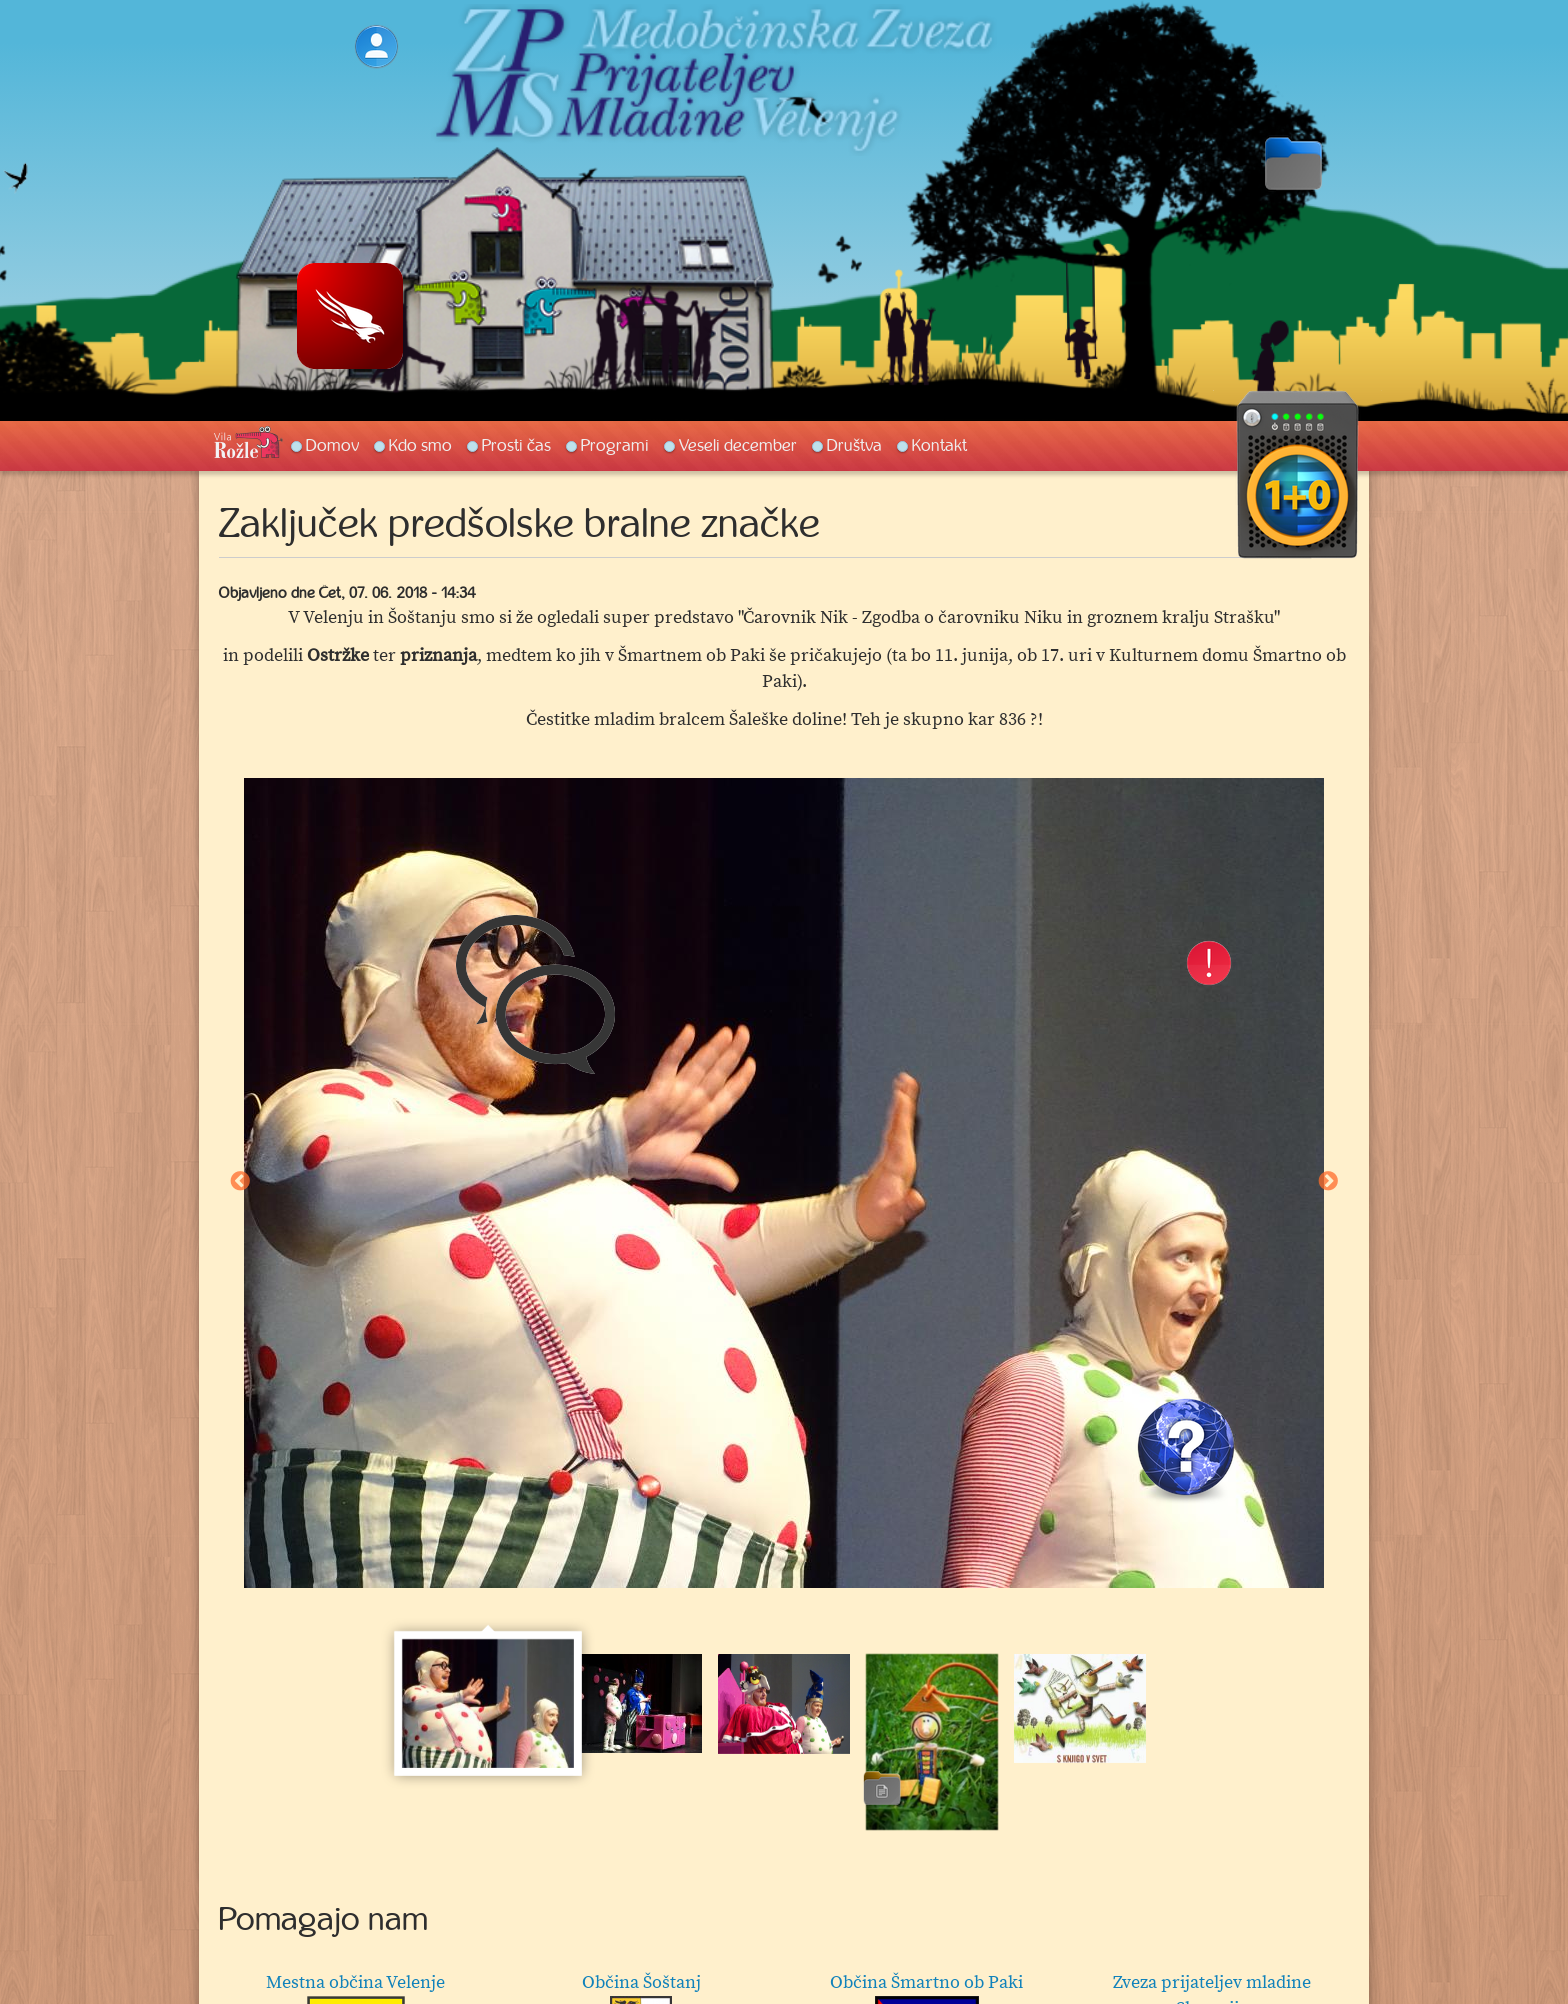 The height and width of the screenshot is (2004, 1568). I want to click on indicates a warning or caution in a dialog, so click(1209, 963).